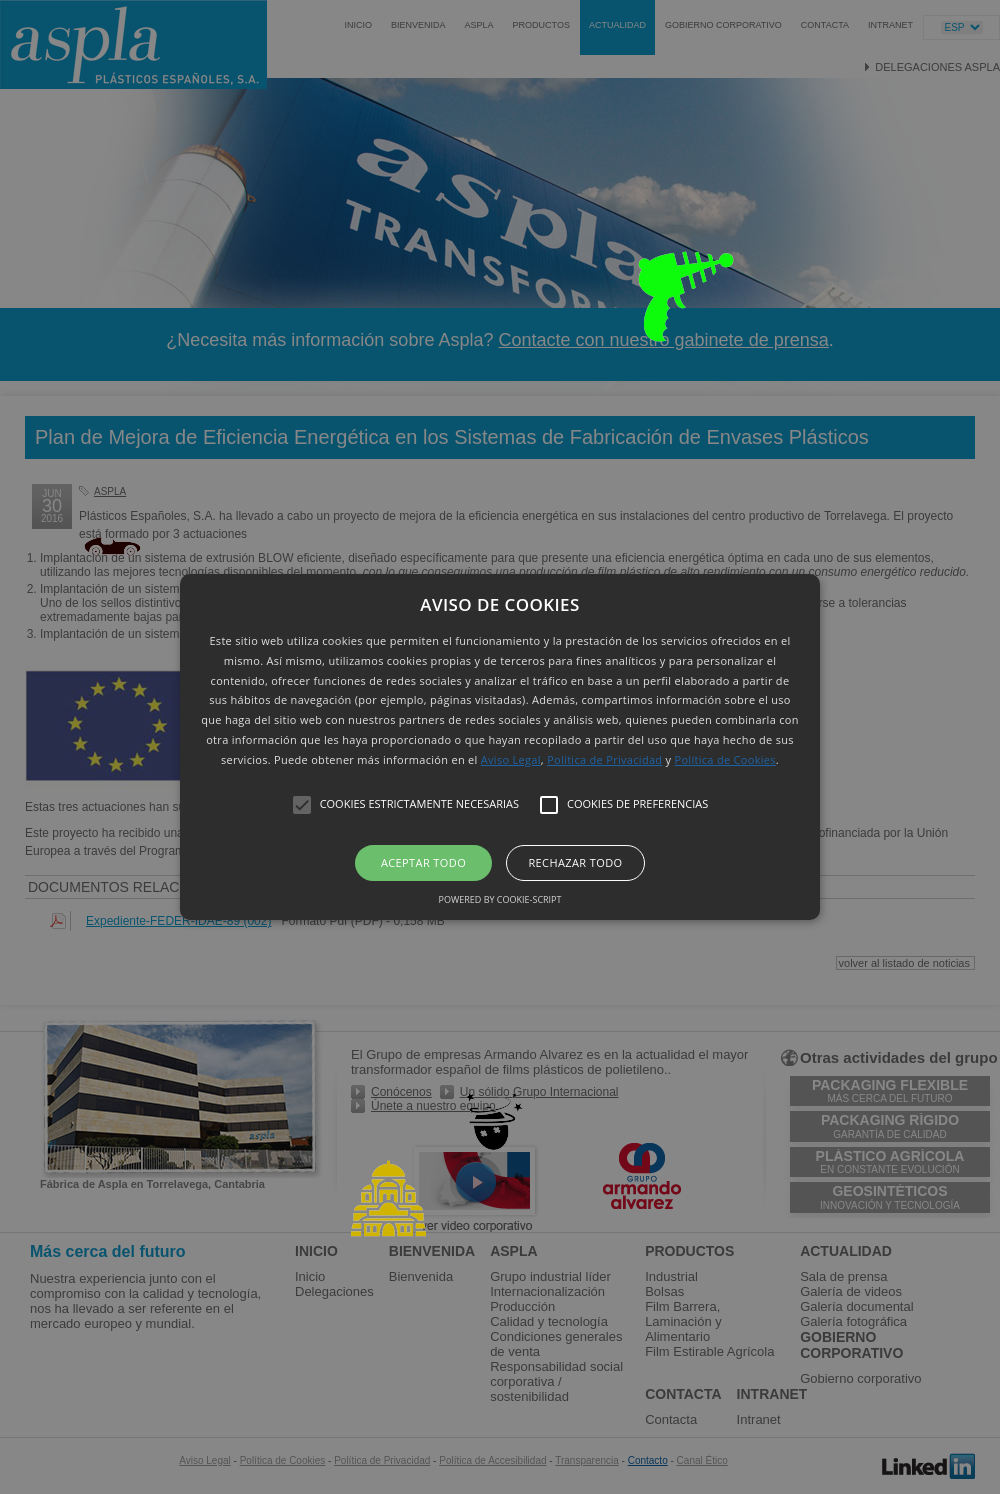 The width and height of the screenshot is (1000, 1494). Describe the element at coordinates (388, 1198) in the screenshot. I see `view historical or religious landmarks` at that location.